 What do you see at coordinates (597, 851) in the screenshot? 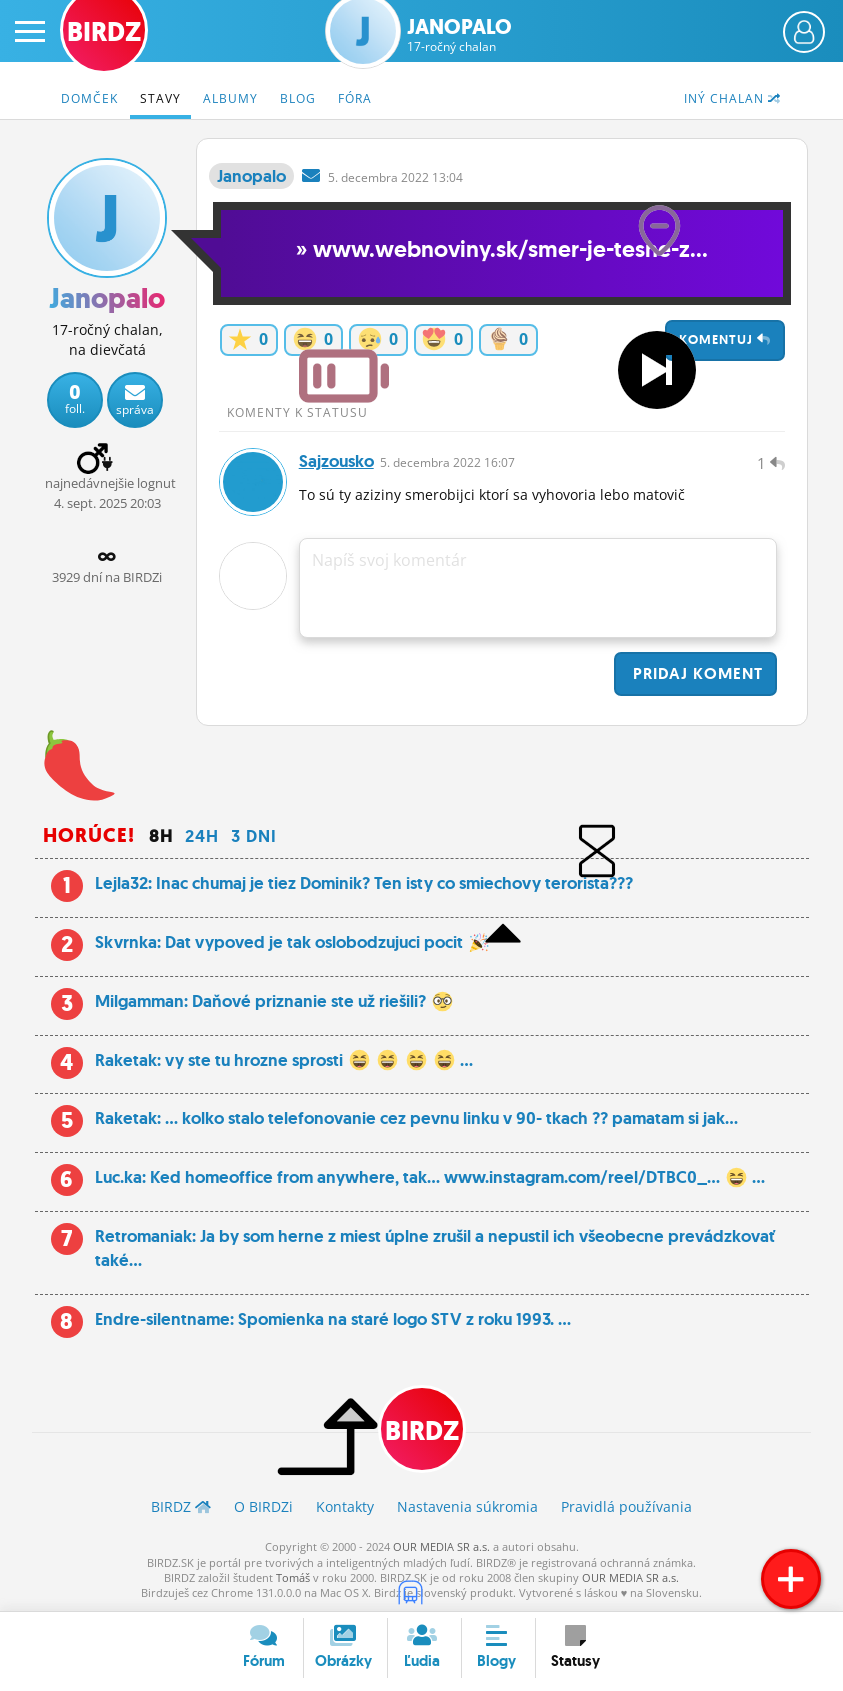
I see `indicates loading or processing in progress` at bounding box center [597, 851].